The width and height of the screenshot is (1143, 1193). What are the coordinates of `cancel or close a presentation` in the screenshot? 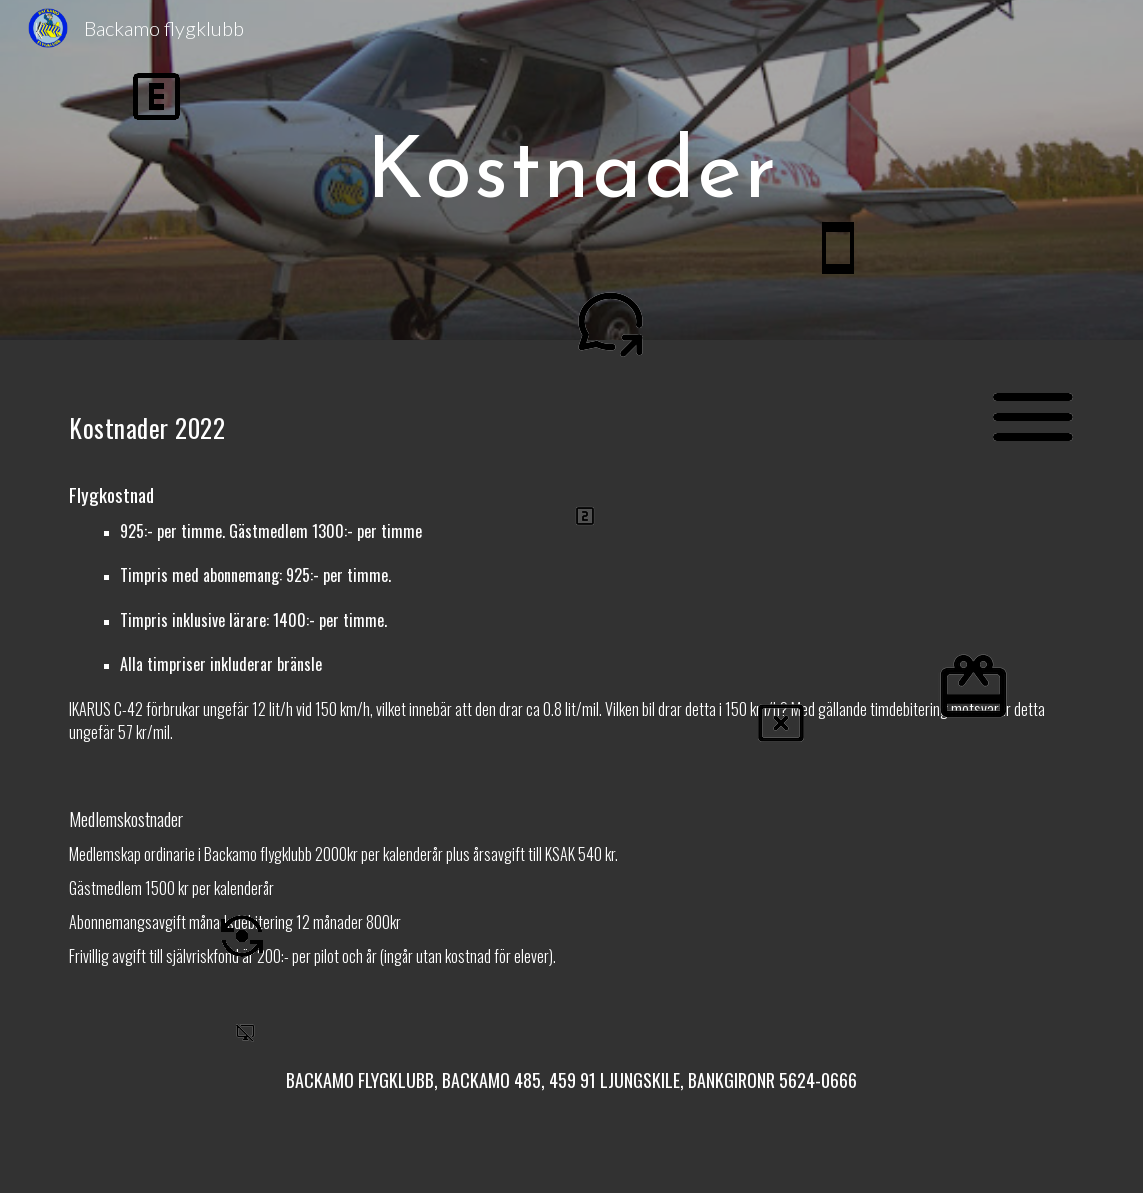 It's located at (781, 723).